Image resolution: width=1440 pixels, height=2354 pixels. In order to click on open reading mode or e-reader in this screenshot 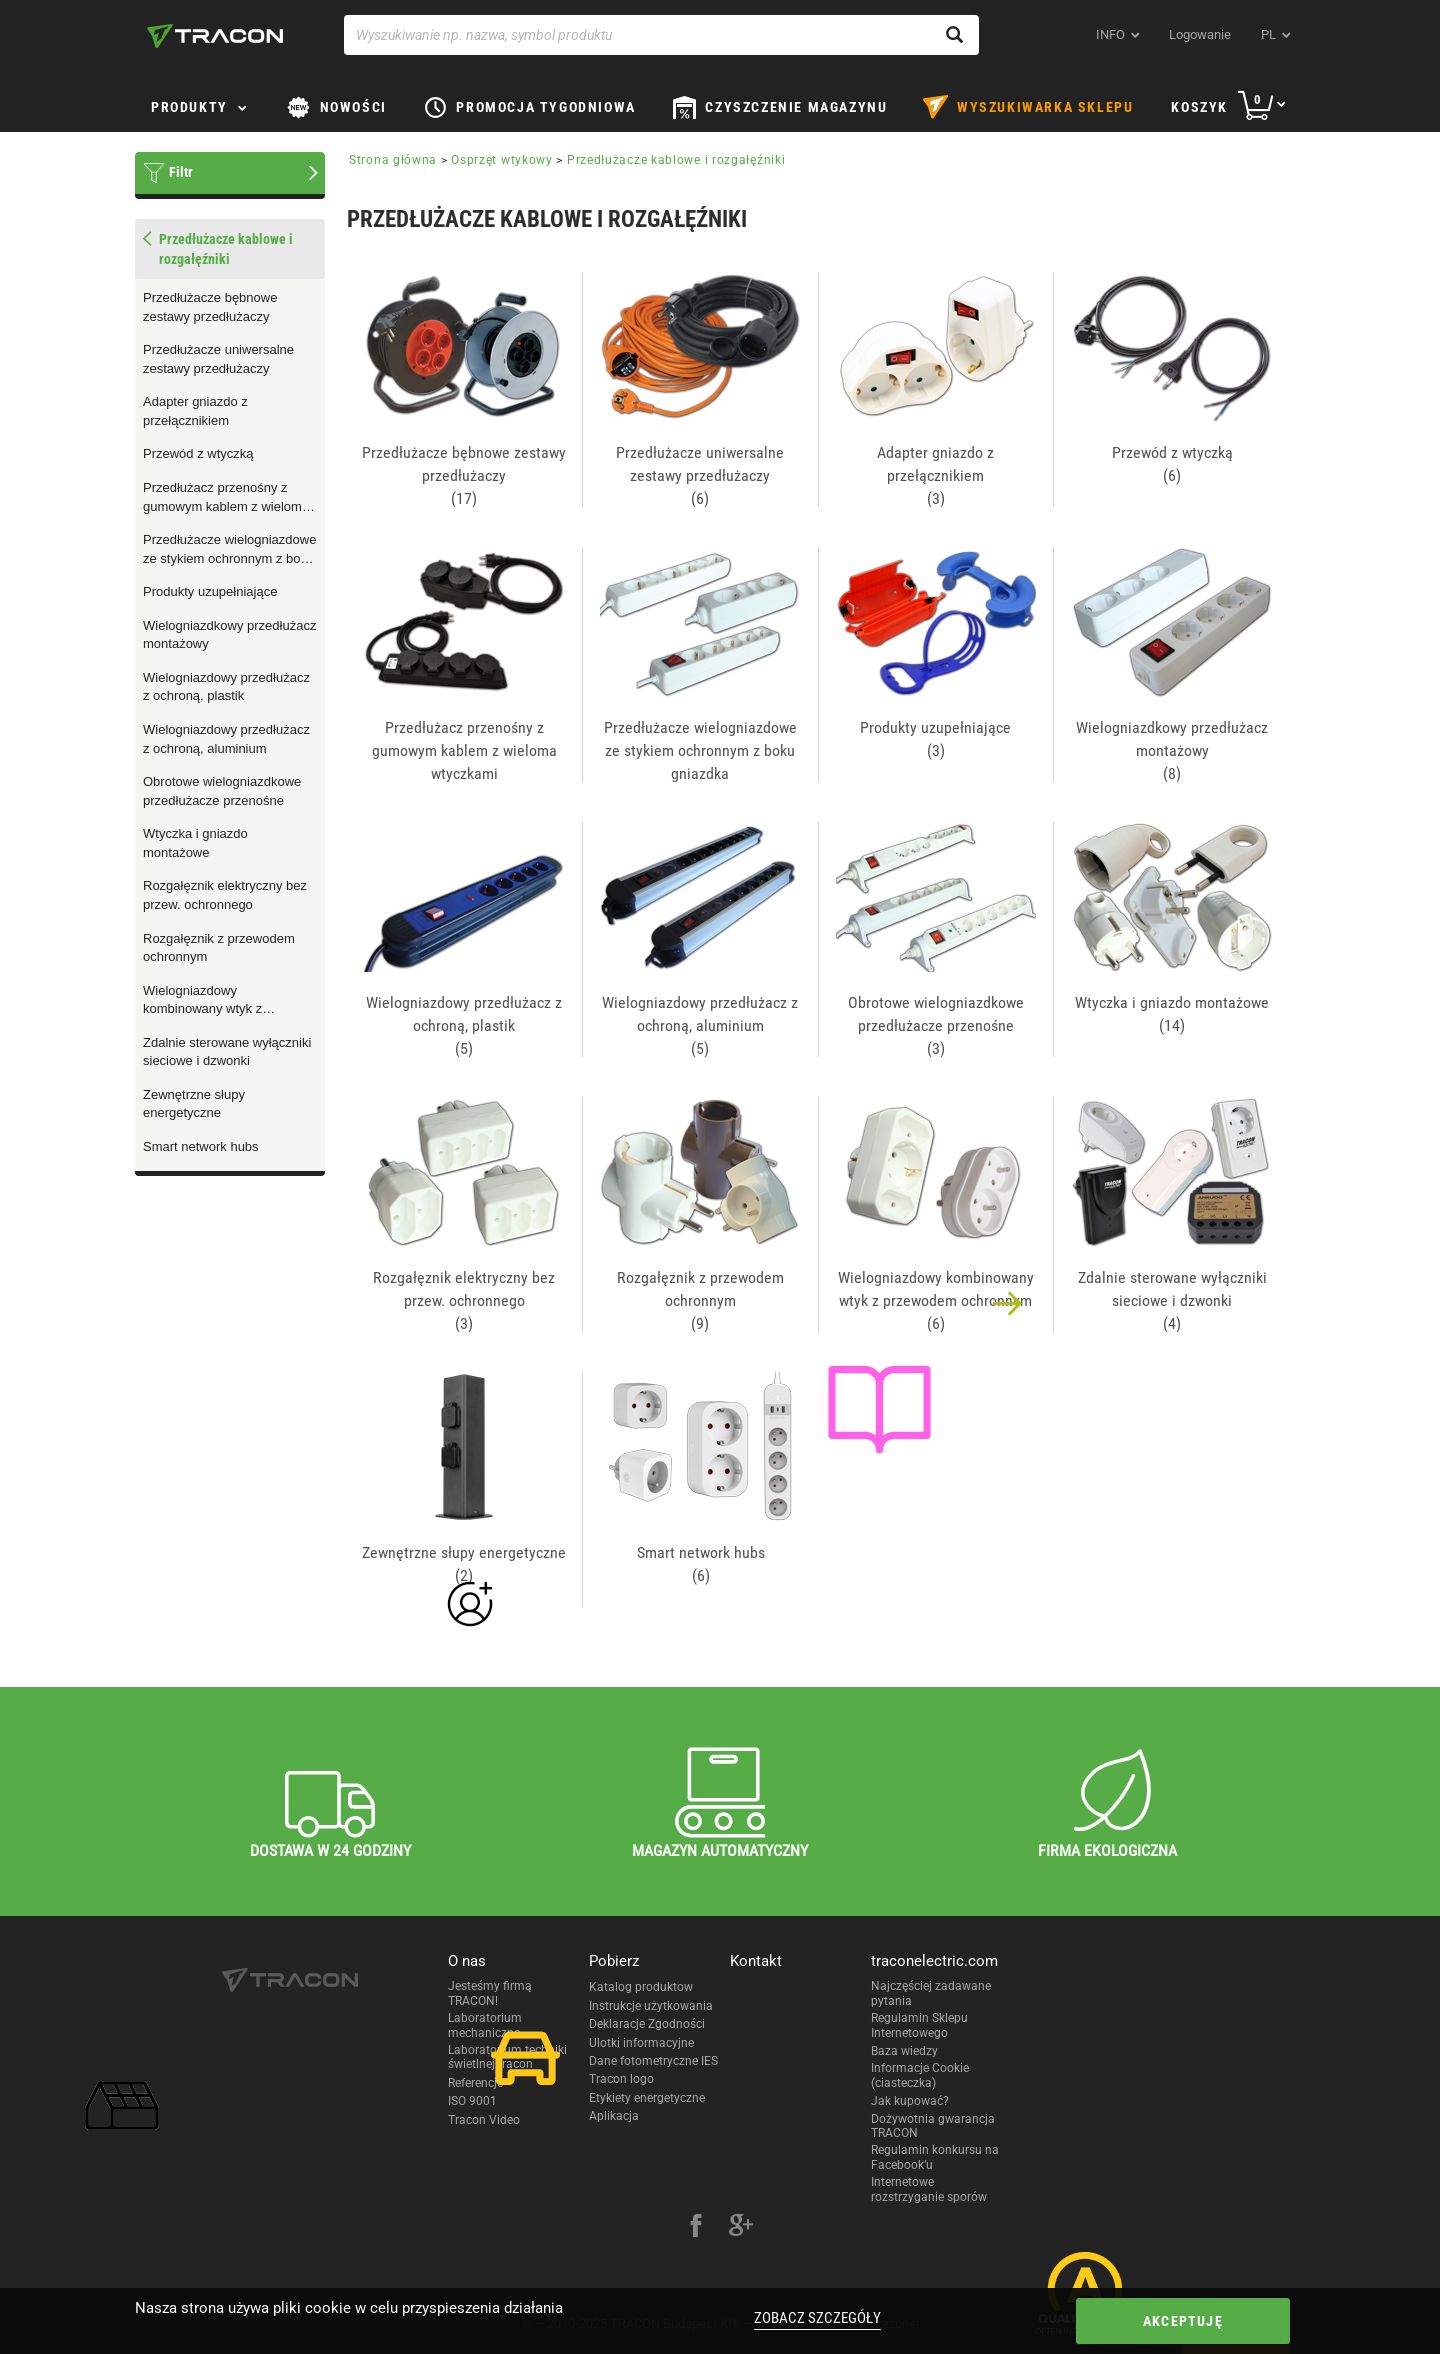, I will do `click(879, 1402)`.